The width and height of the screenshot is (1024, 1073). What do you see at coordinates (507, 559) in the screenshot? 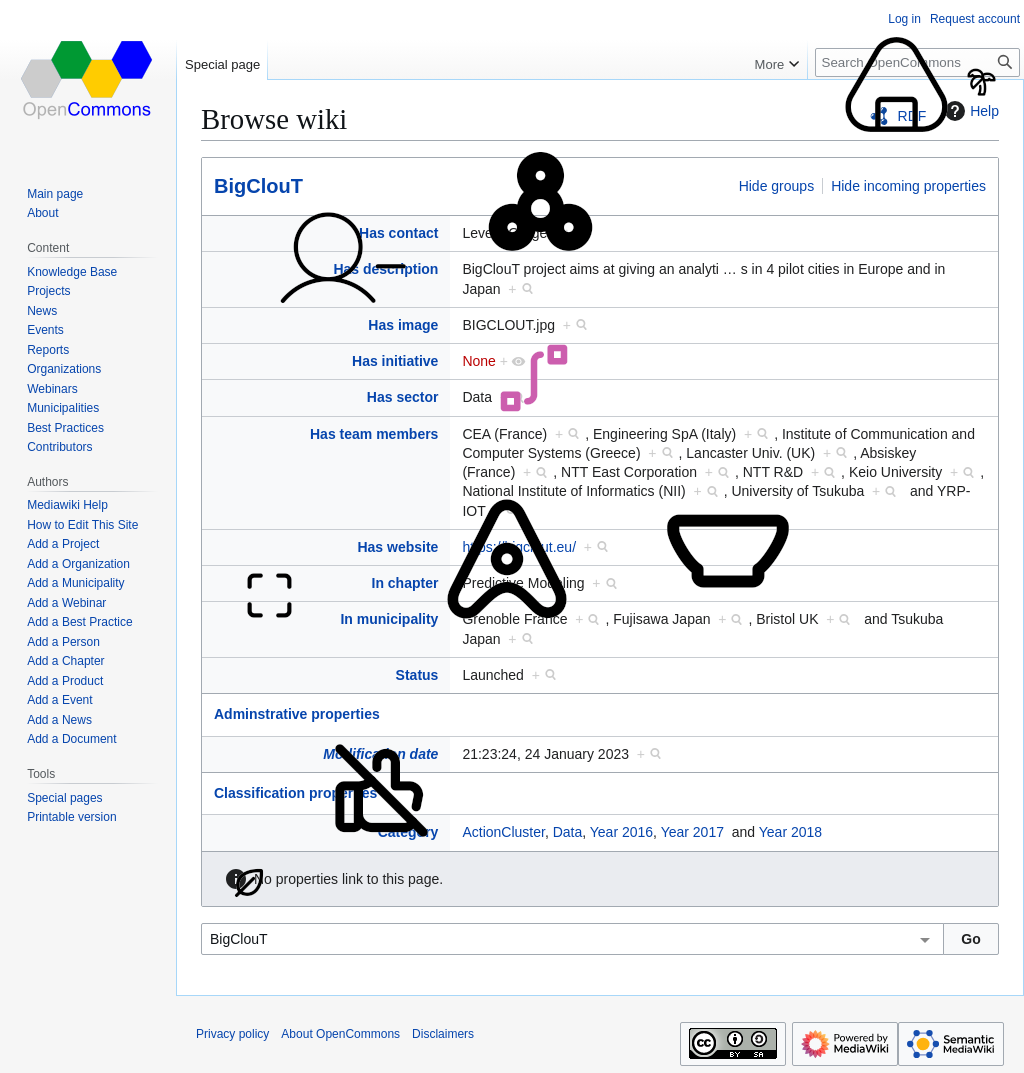
I see `amigo brand logo` at bounding box center [507, 559].